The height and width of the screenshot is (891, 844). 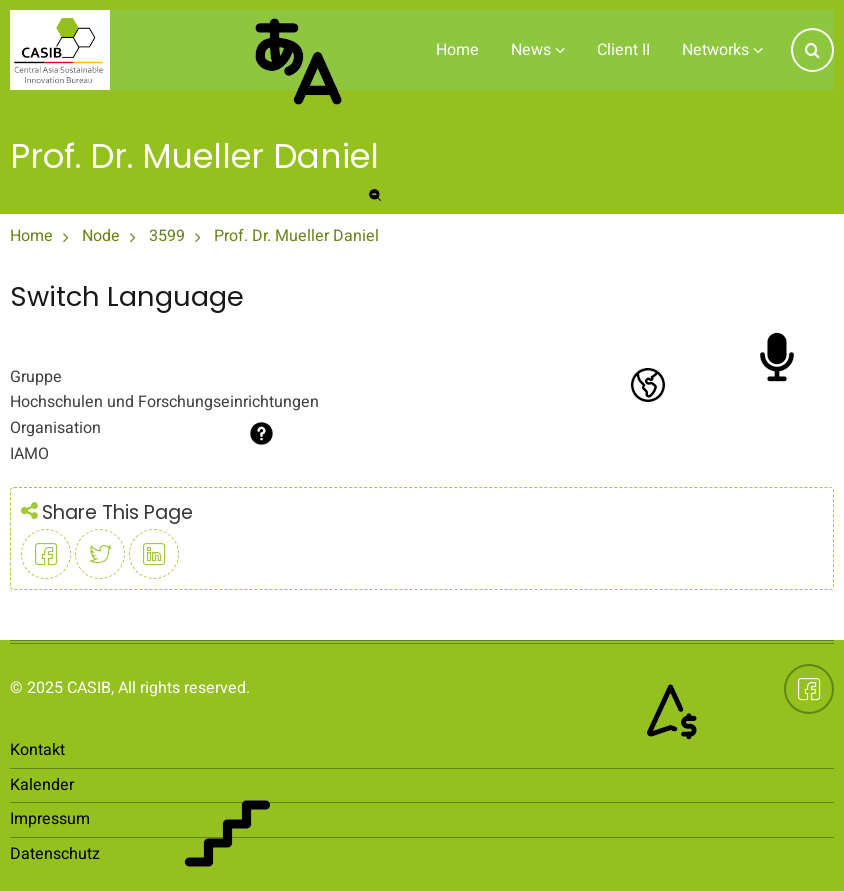 What do you see at coordinates (670, 710) in the screenshot?
I see `navigate to nearby financial services` at bounding box center [670, 710].